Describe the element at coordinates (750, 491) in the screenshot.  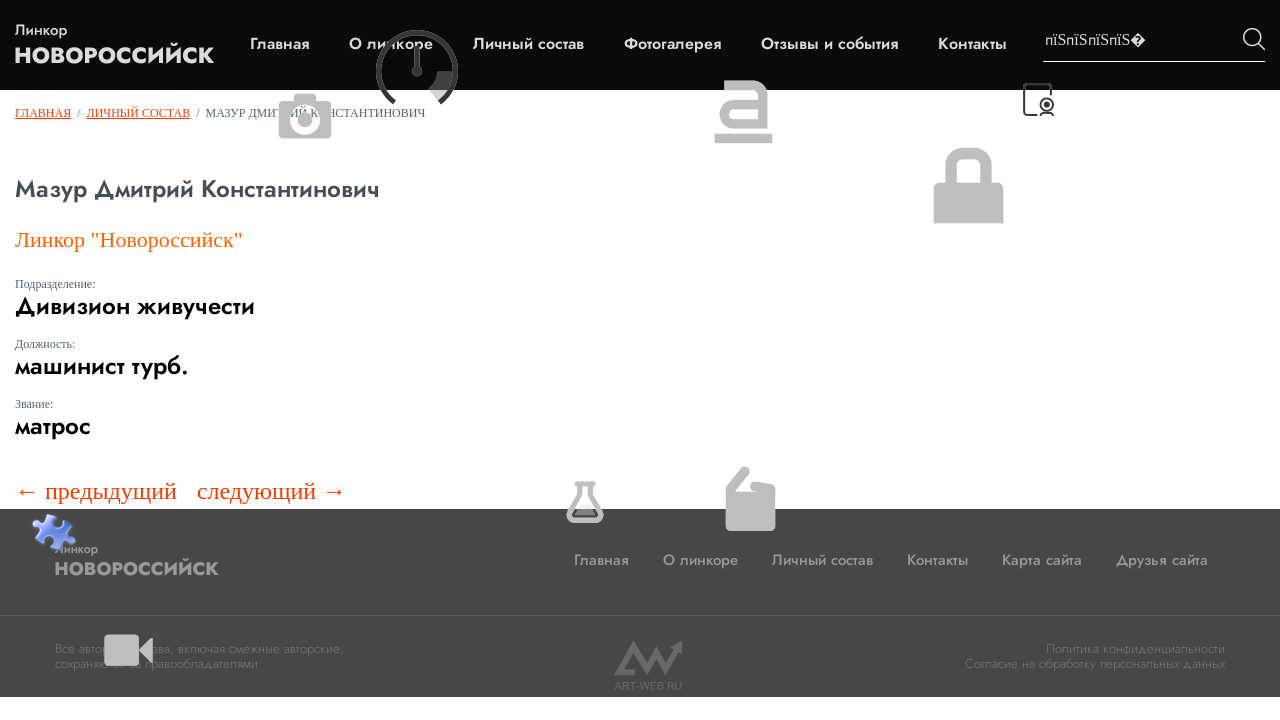
I see `indicates a compressed or archived file` at that location.